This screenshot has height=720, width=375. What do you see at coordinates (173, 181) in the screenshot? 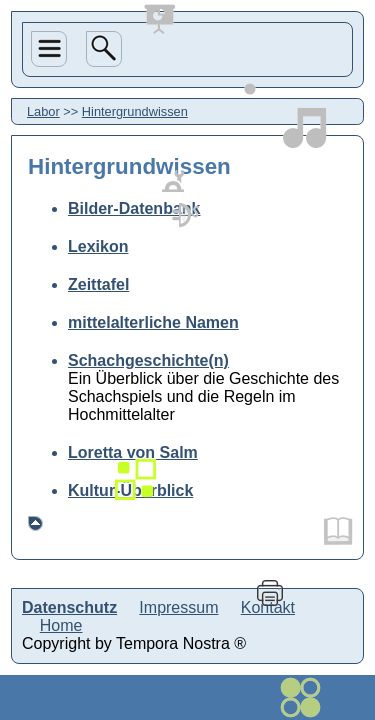
I see `access engineering or technical tools` at bounding box center [173, 181].